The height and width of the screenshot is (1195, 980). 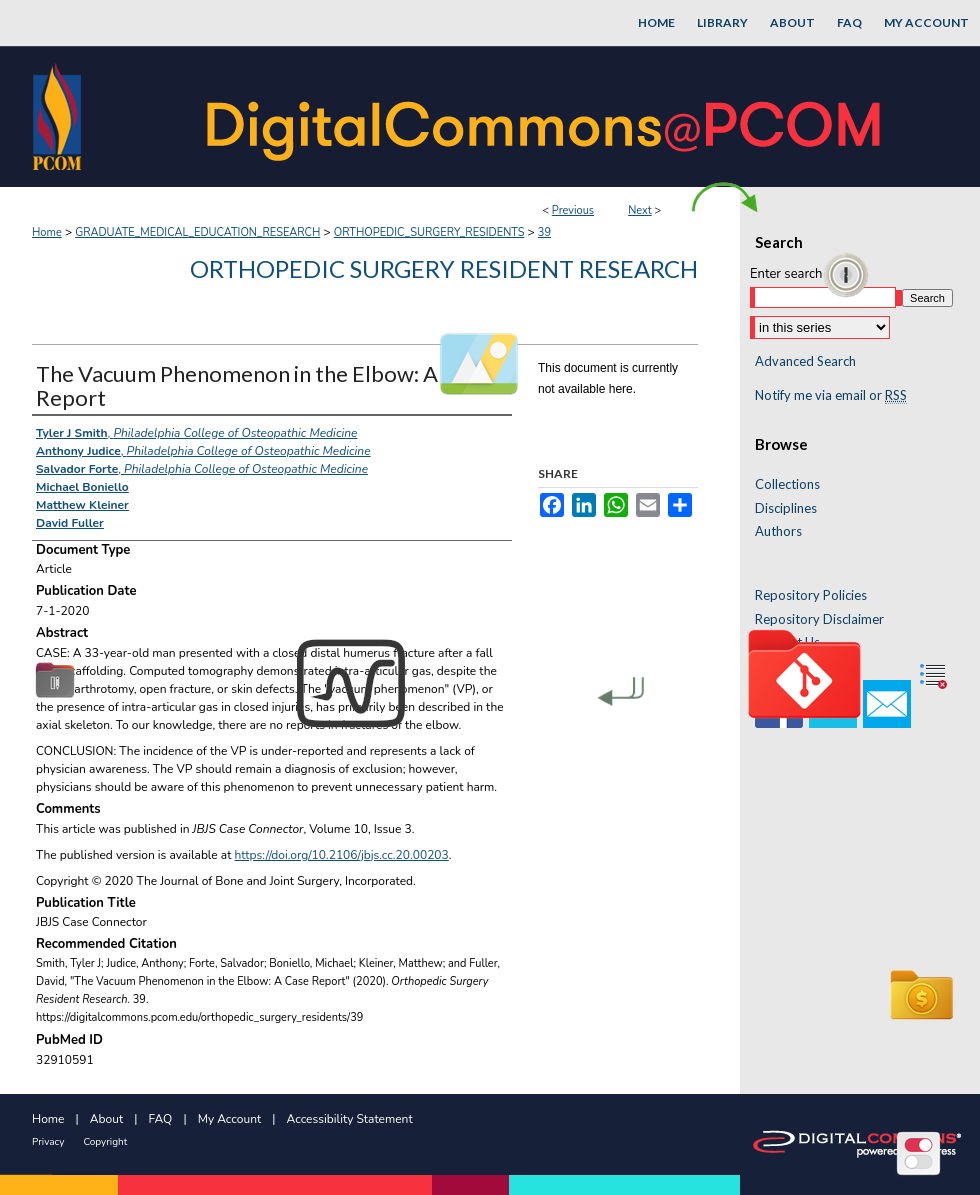 I want to click on open passwords and keys manager, so click(x=846, y=275).